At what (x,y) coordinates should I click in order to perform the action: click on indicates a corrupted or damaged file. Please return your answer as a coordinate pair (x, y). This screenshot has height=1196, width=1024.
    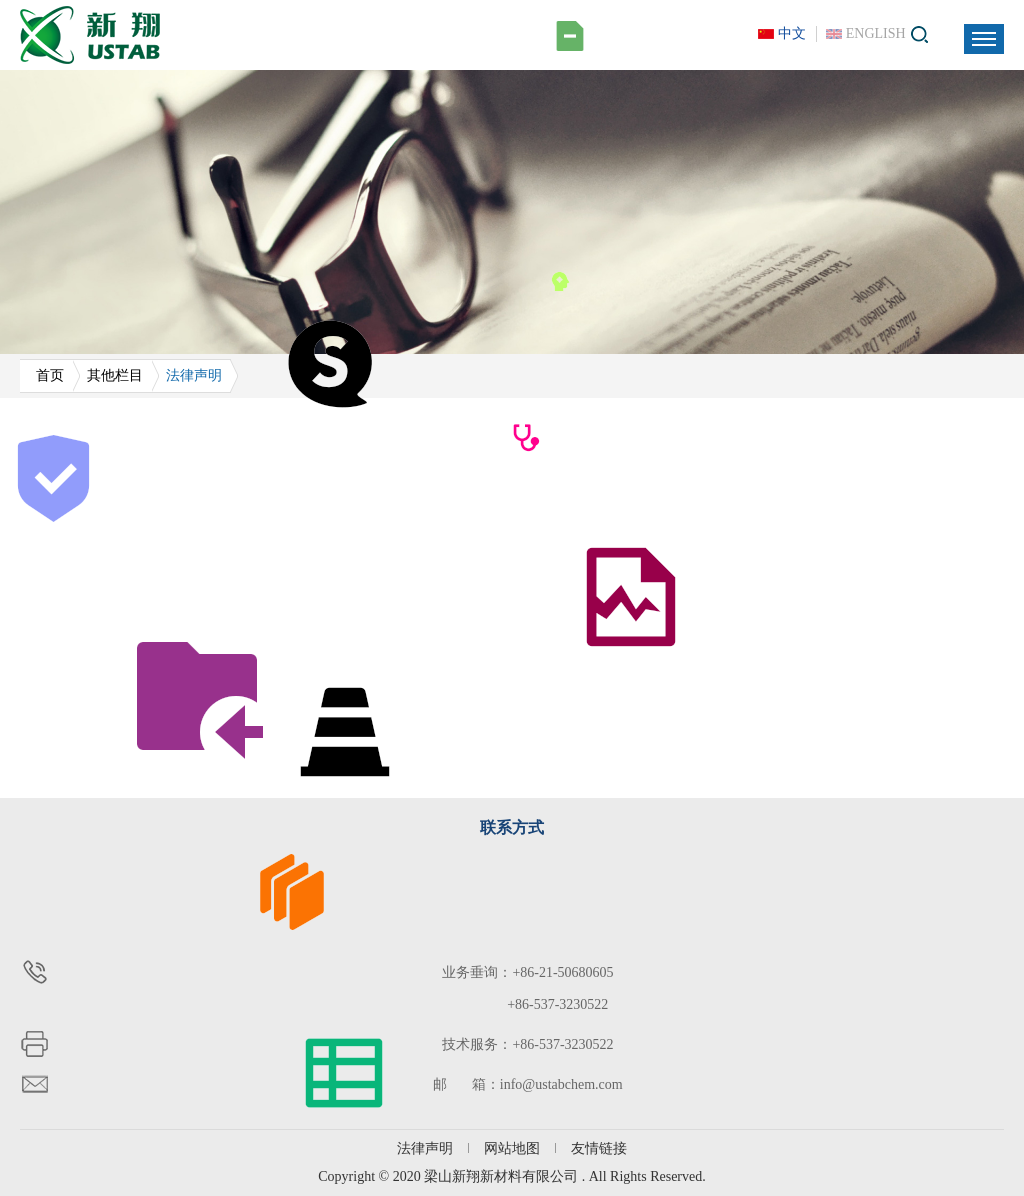
    Looking at the image, I should click on (631, 597).